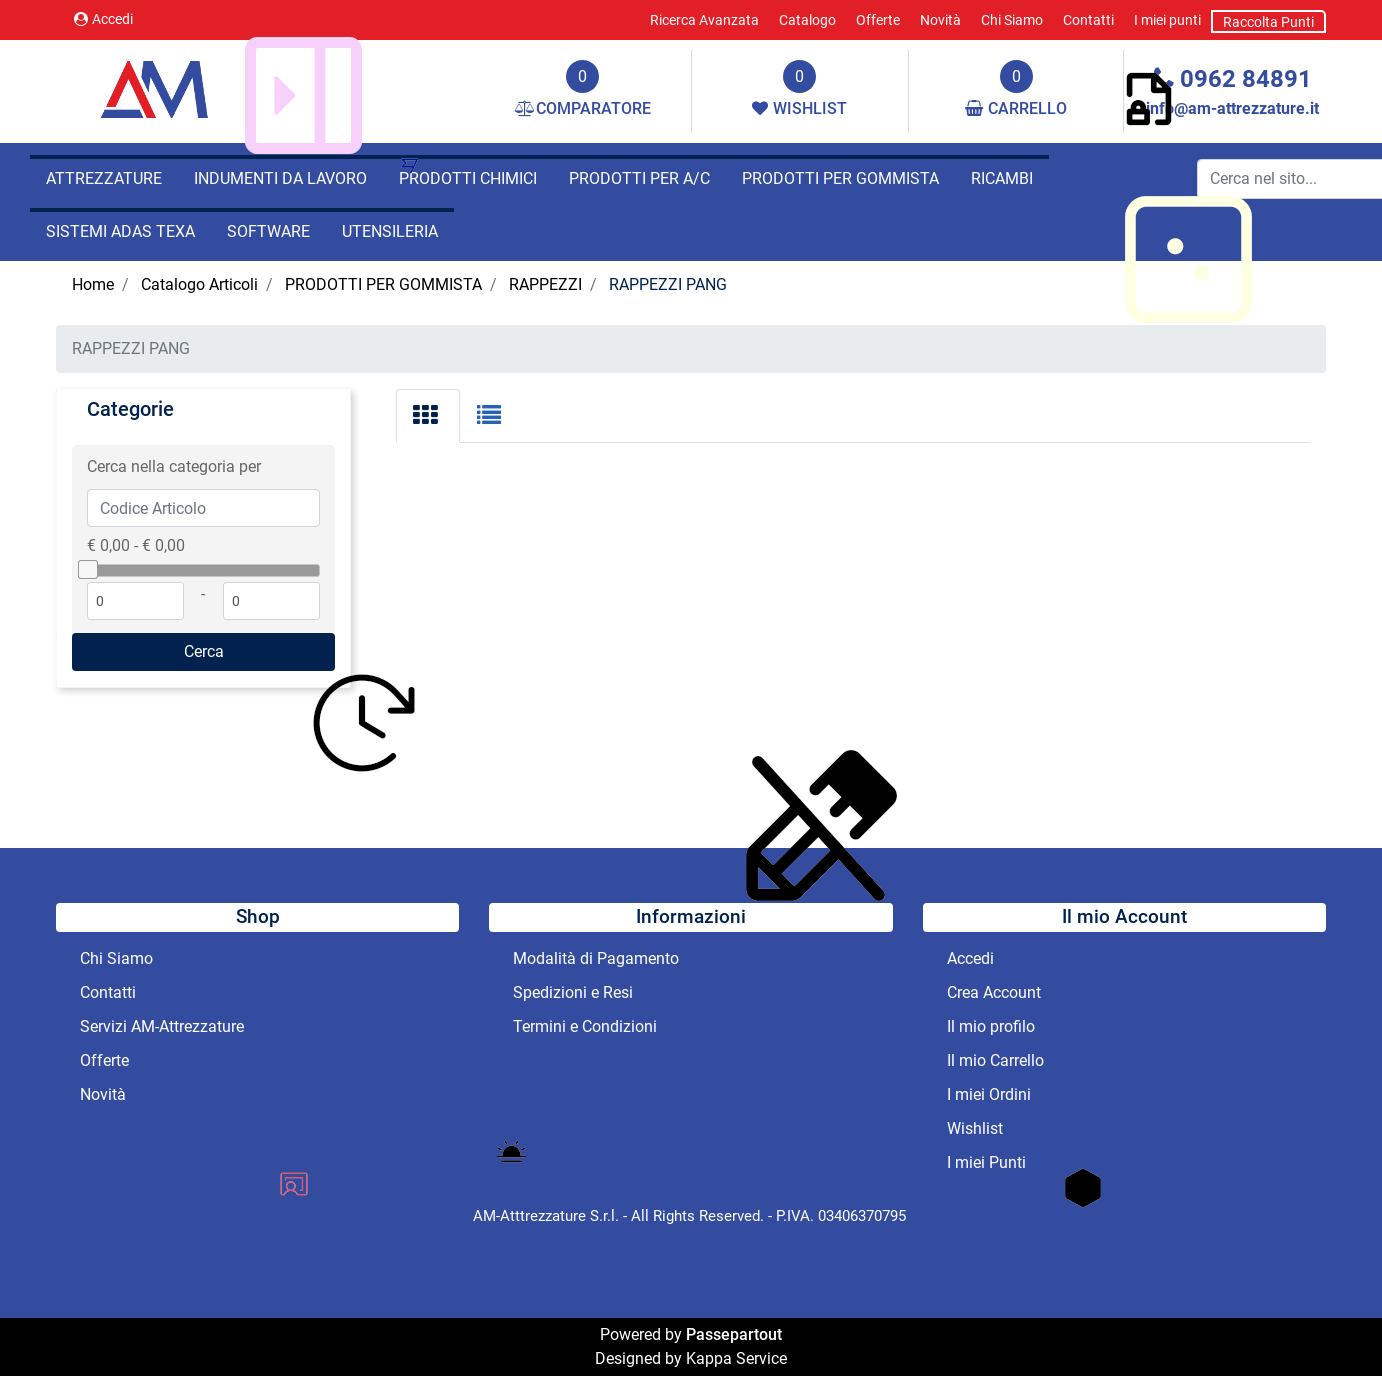 The height and width of the screenshot is (1376, 1382). I want to click on toggle sunrise/sunset display mode, so click(511, 1152).